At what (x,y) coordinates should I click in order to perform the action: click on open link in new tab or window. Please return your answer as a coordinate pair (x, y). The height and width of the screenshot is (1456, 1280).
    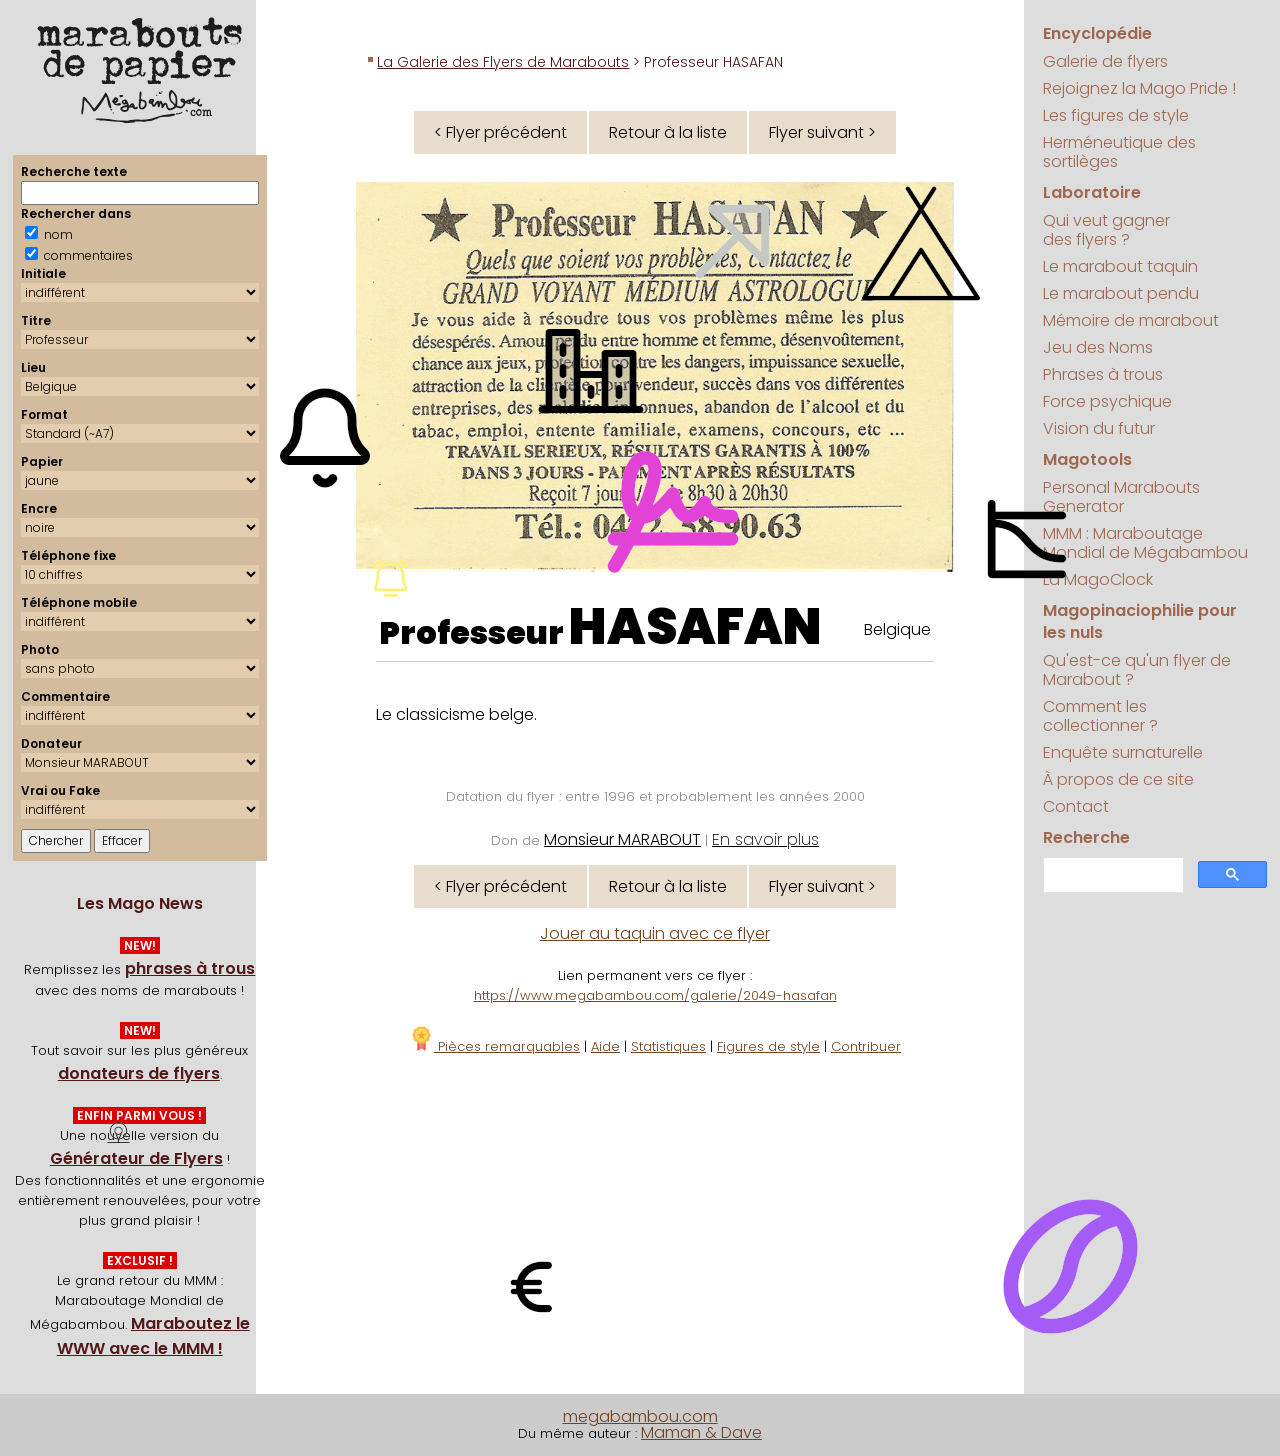
    Looking at the image, I should click on (732, 241).